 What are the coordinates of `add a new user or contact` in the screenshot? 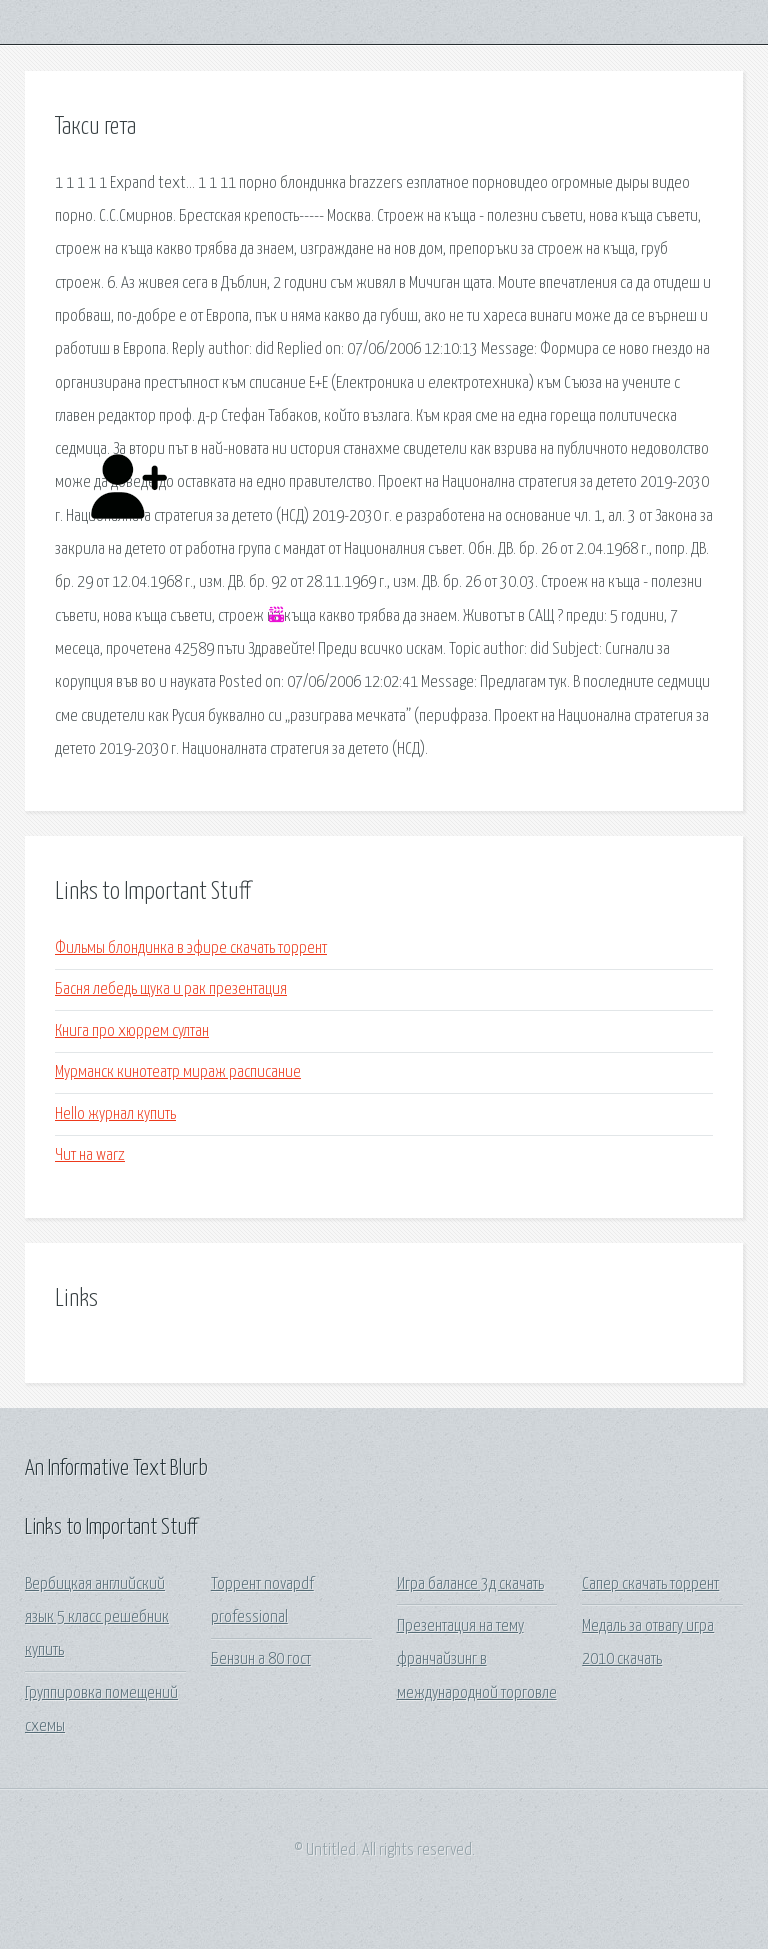 It's located at (126, 486).